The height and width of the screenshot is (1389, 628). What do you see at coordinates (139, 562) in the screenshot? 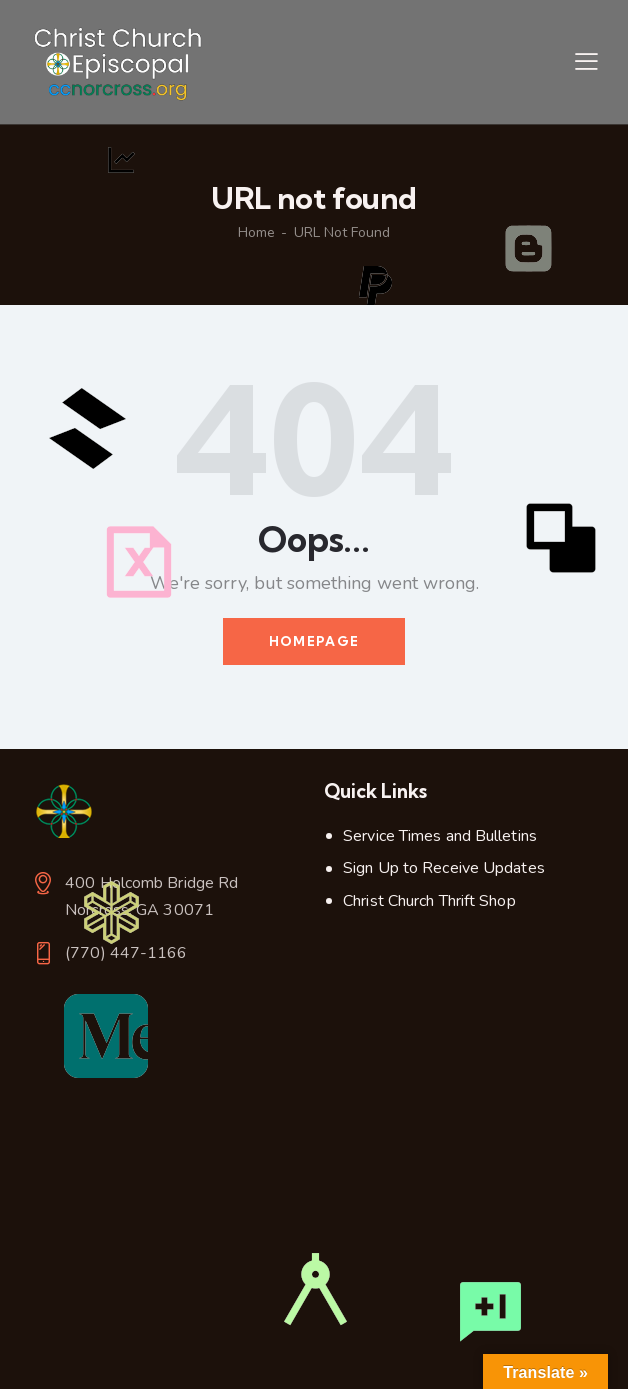
I see `open an excel spreadsheet` at bounding box center [139, 562].